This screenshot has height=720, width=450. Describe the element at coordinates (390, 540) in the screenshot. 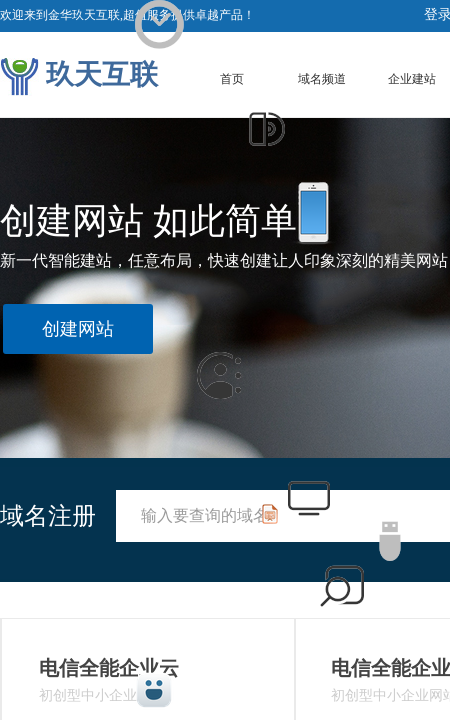

I see `removable storage device connected` at that location.